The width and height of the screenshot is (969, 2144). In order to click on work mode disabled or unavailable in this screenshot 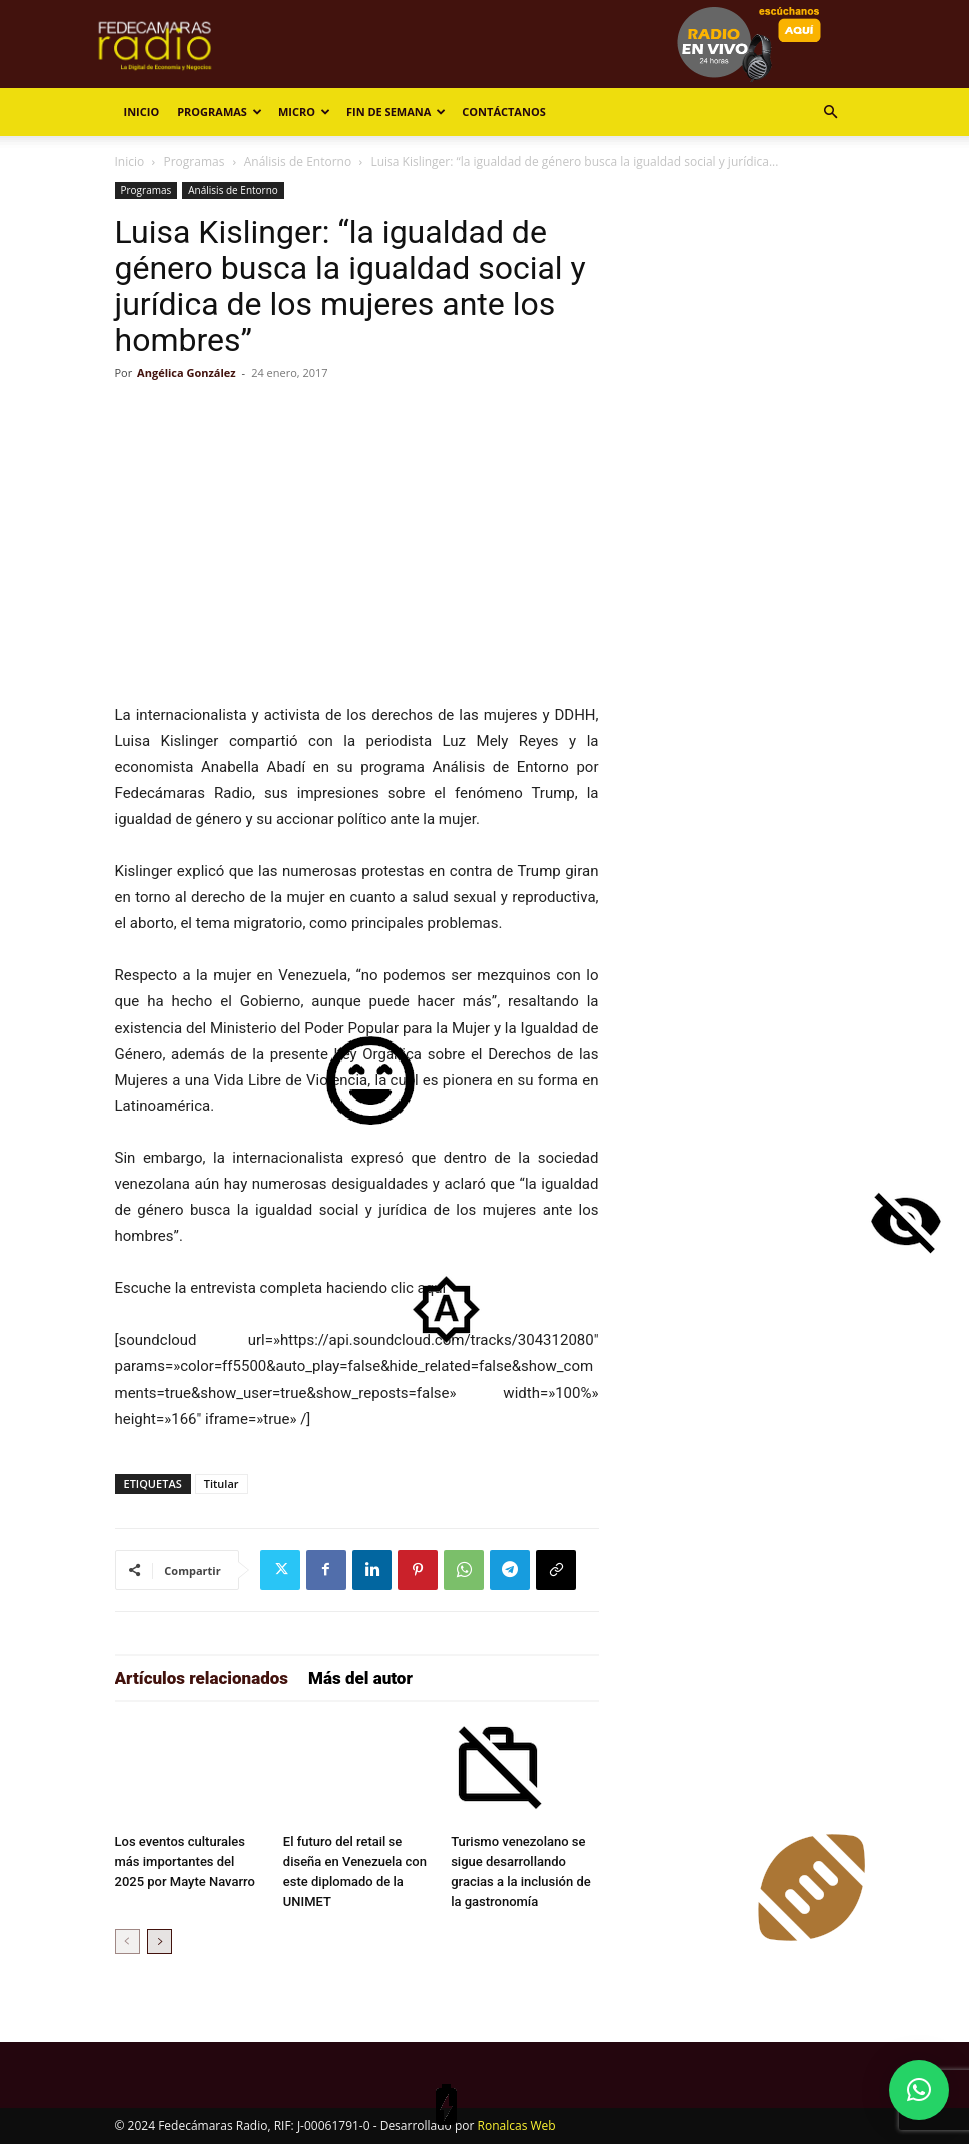, I will do `click(498, 1766)`.